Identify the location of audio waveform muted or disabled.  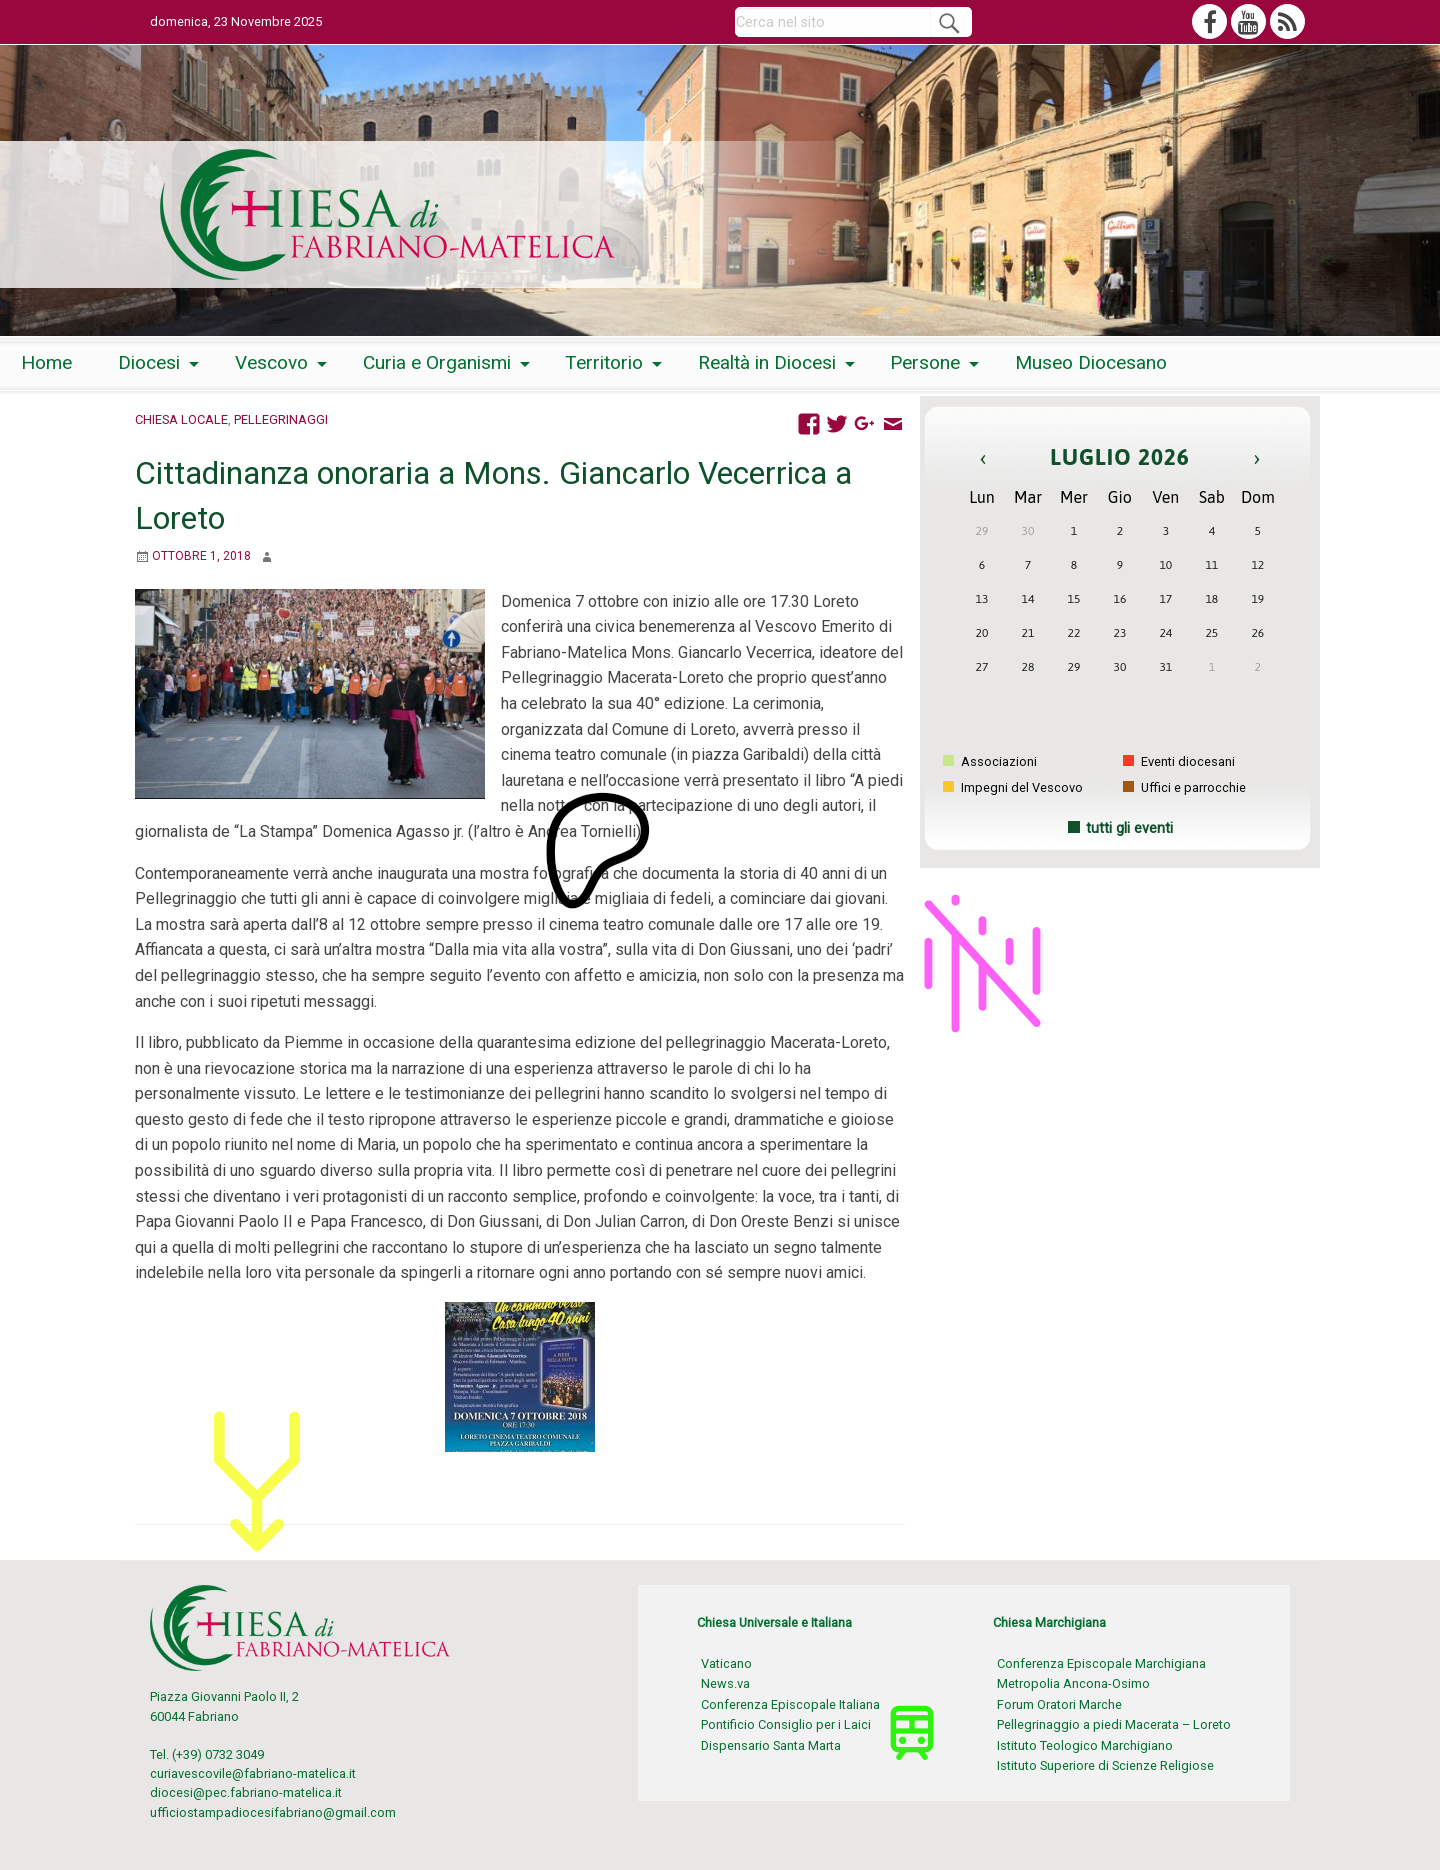
(982, 963).